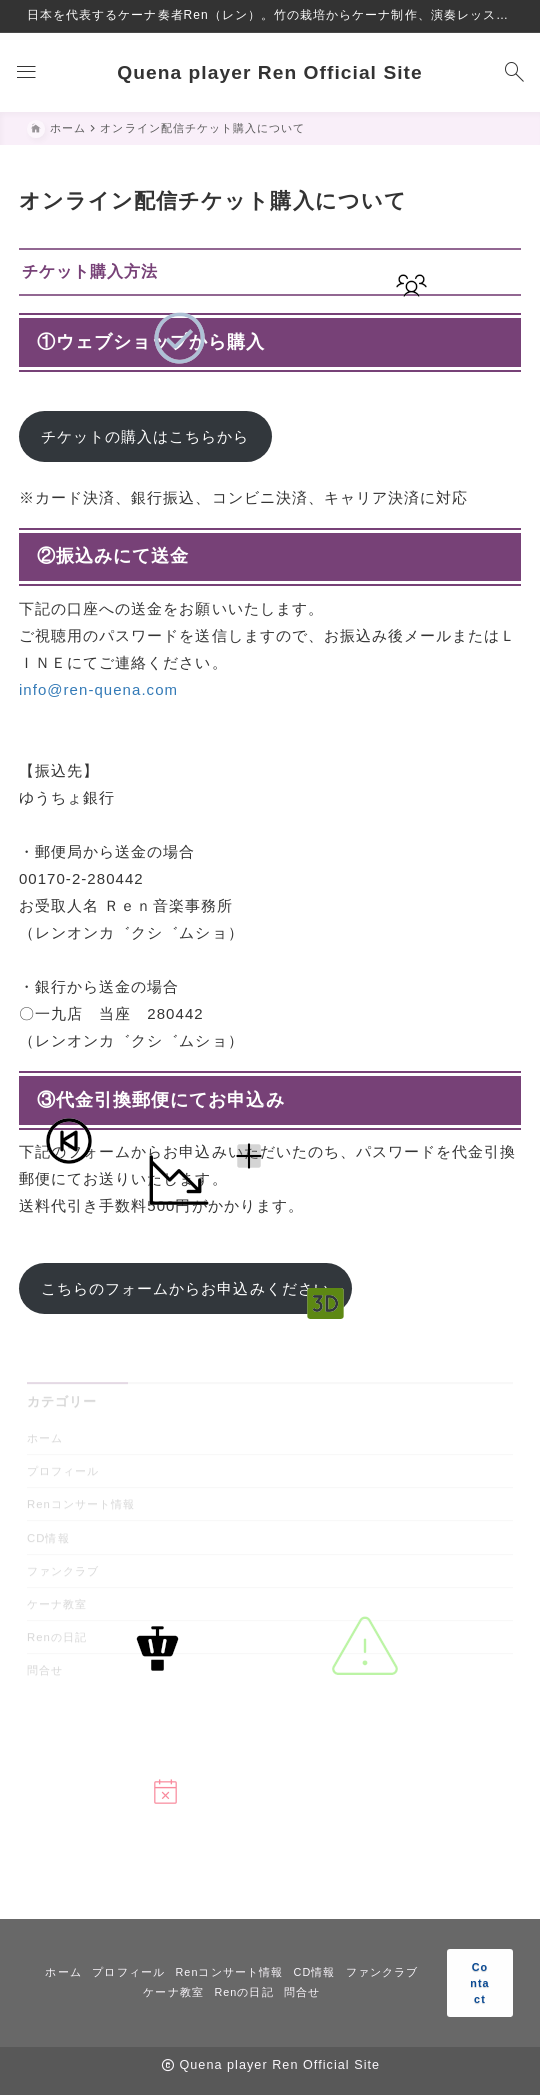 This screenshot has width=540, height=2095. I want to click on switch to 3D view mode, so click(325, 1303).